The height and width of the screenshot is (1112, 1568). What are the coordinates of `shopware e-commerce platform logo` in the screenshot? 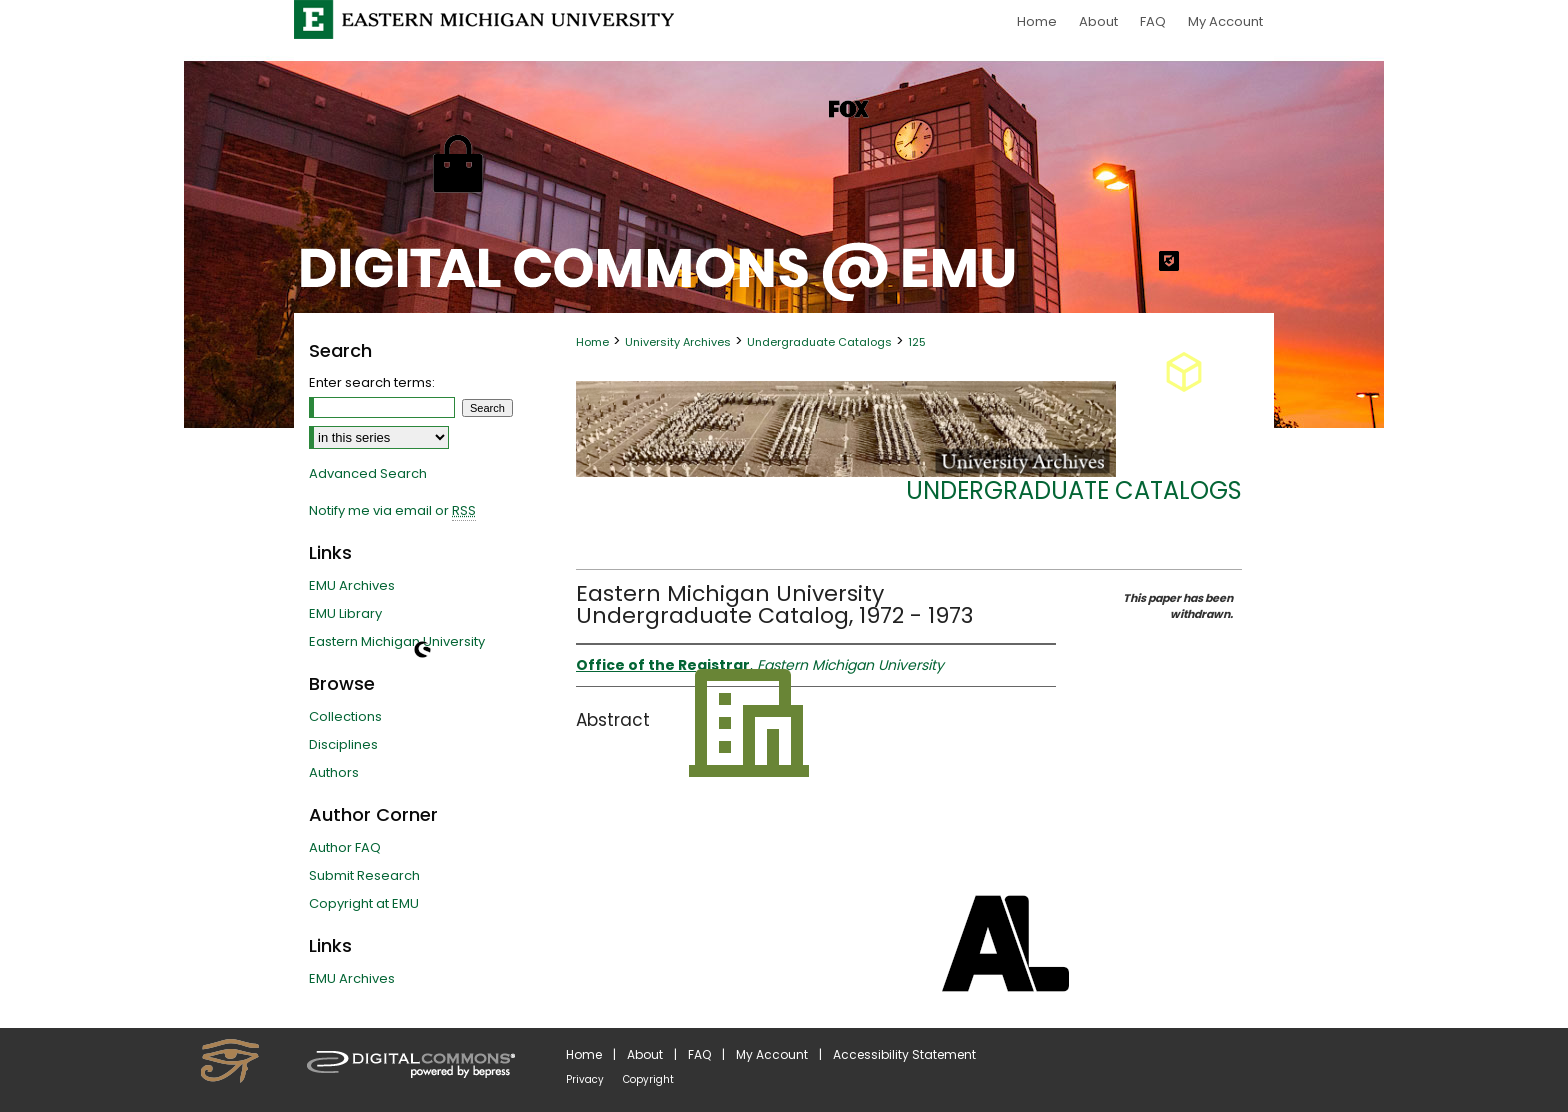 It's located at (422, 649).